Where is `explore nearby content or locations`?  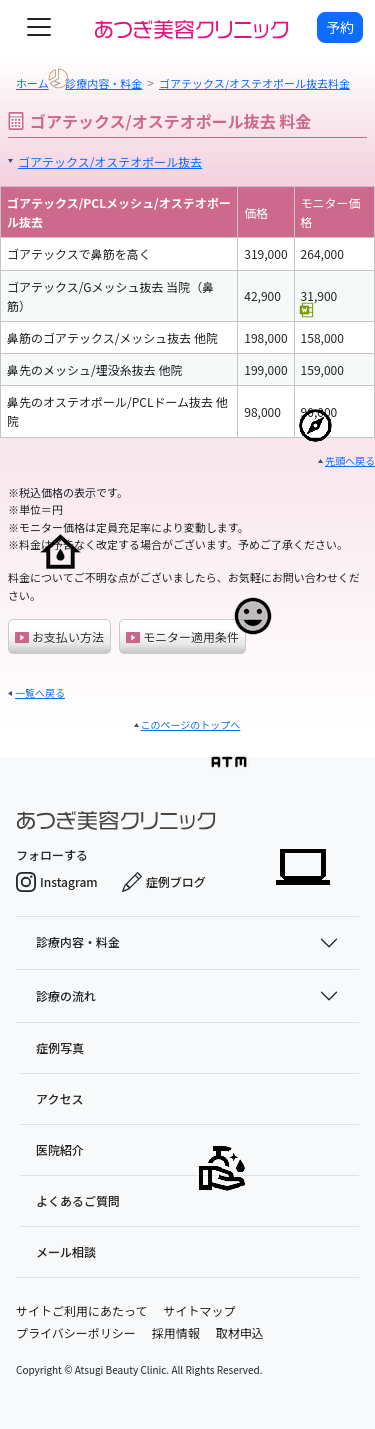
explore nearby content or locations is located at coordinates (315, 425).